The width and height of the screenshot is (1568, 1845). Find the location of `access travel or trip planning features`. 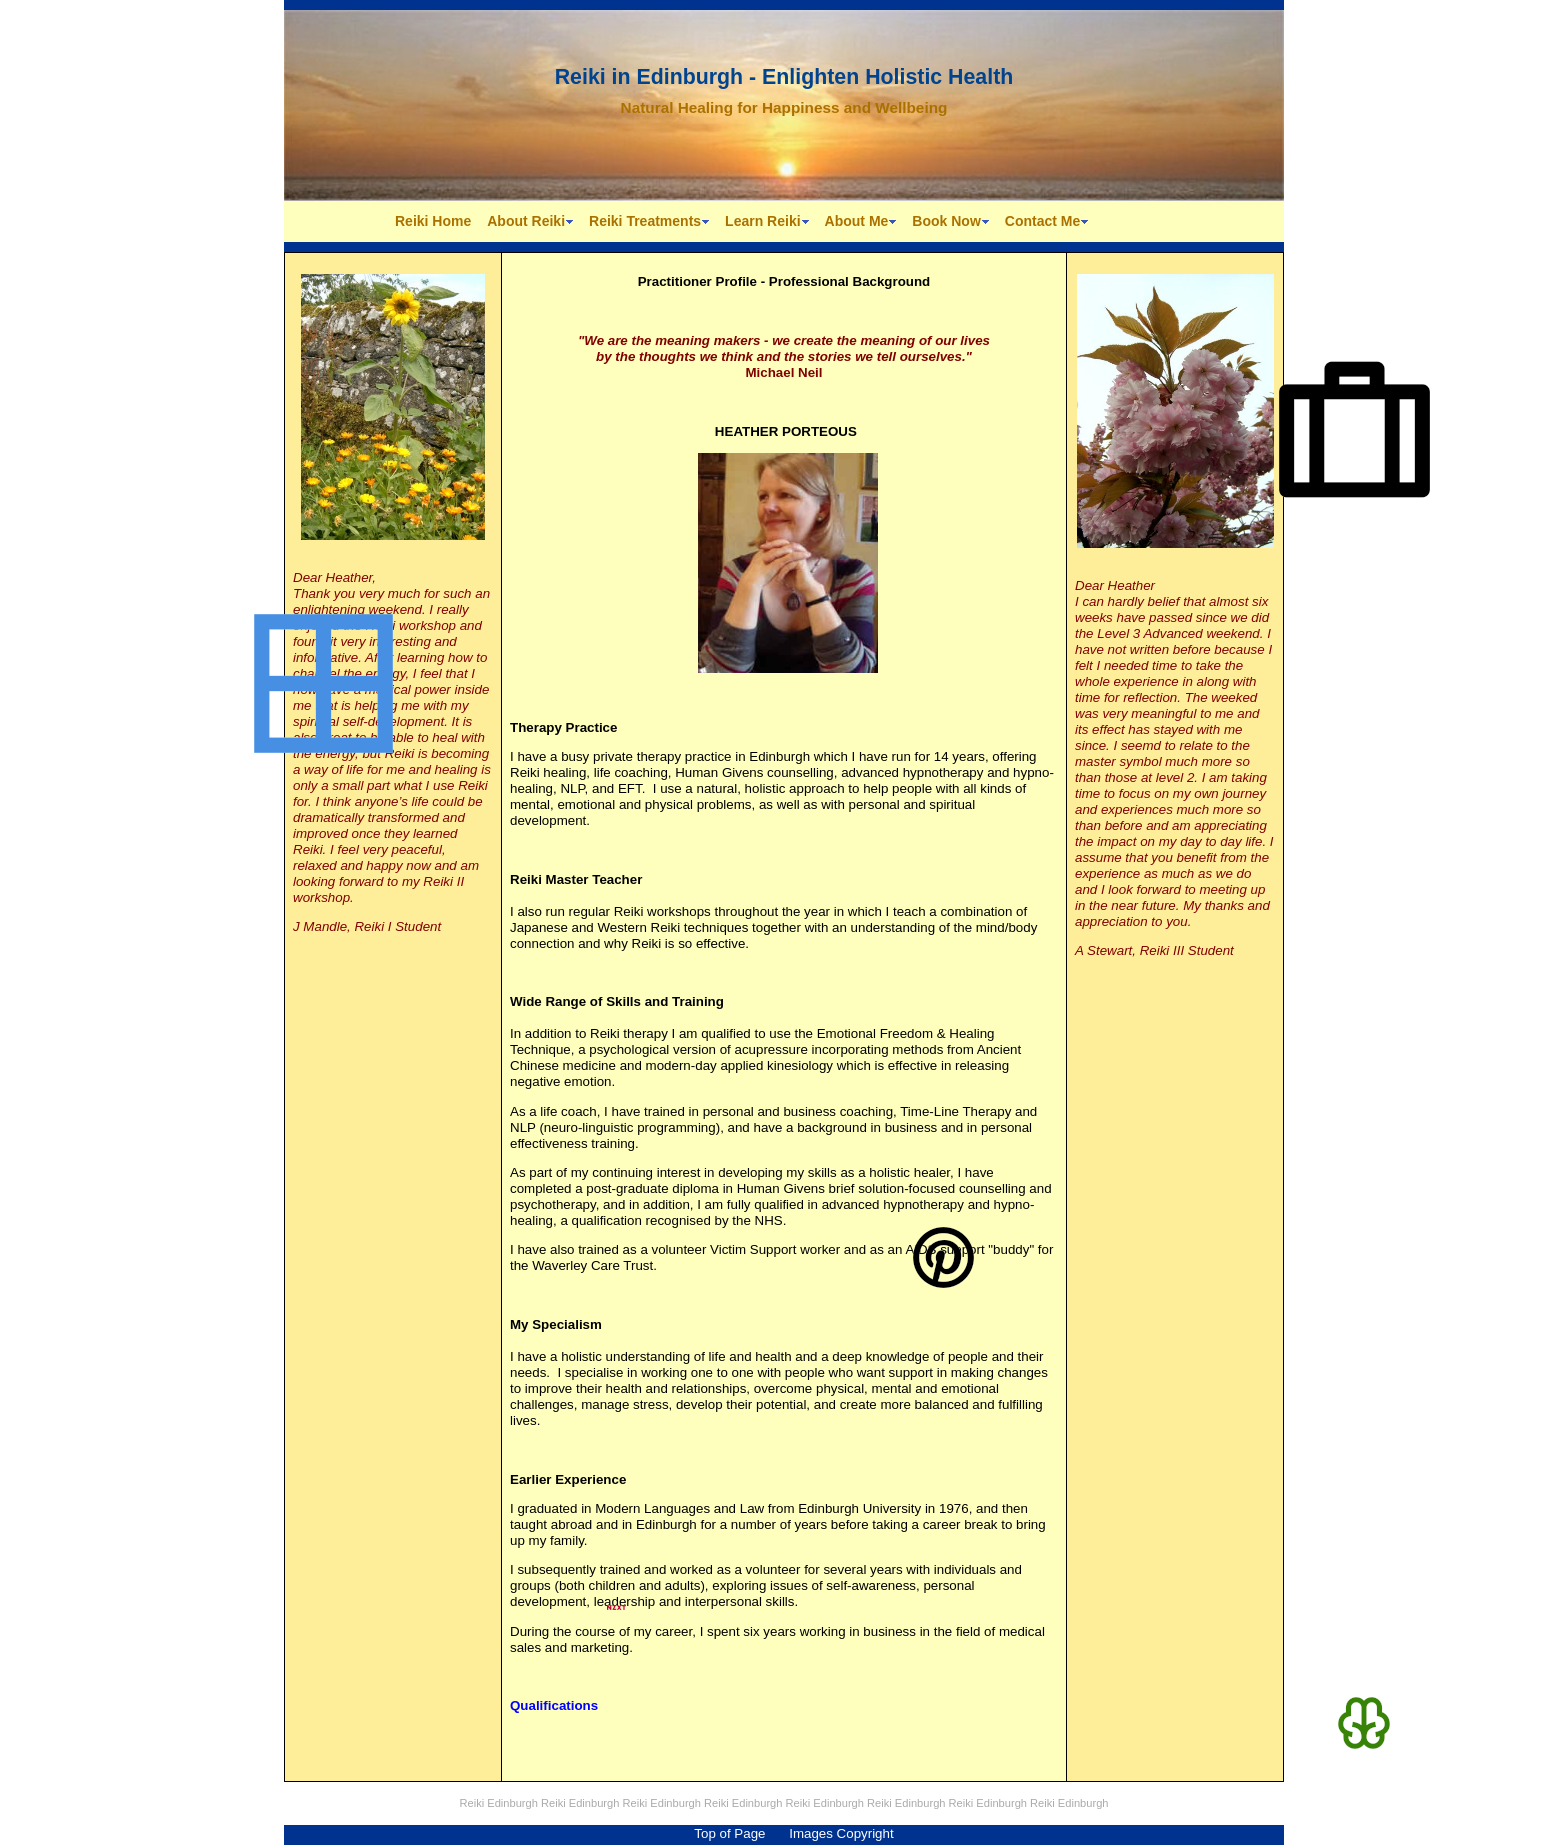

access travel or trip planning features is located at coordinates (1354, 429).